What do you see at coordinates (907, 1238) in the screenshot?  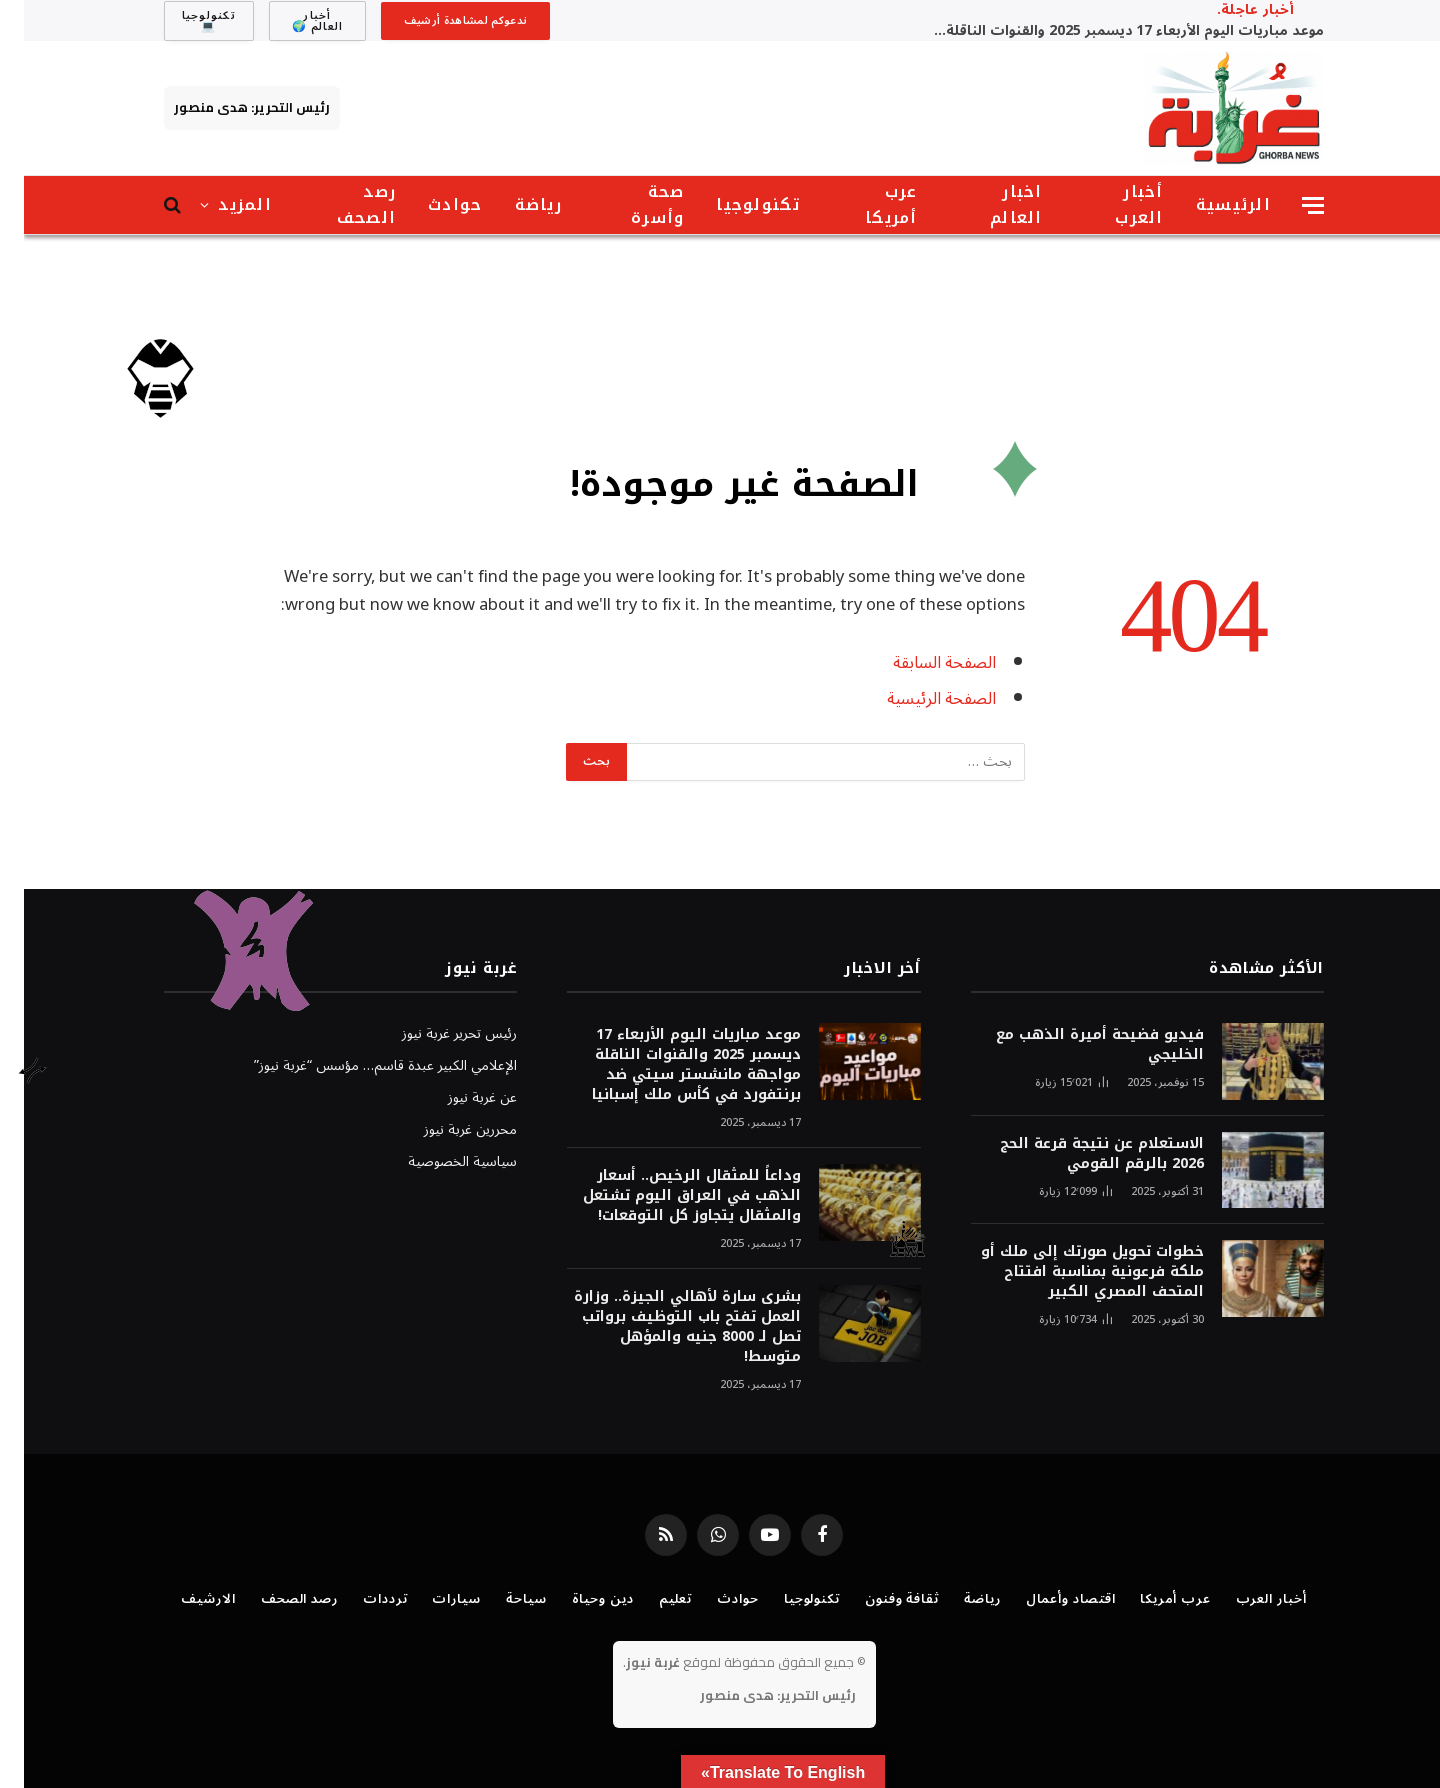 I see `indicates a Moscow or Russia-related destination` at bounding box center [907, 1238].